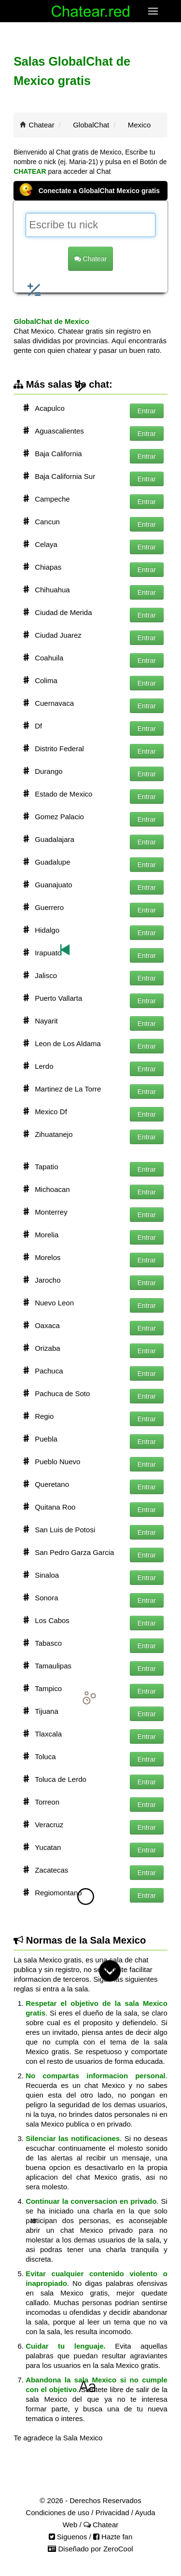 This screenshot has height=2576, width=181. Describe the element at coordinates (33, 2221) in the screenshot. I see `indicates 19 items or notifications` at that location.